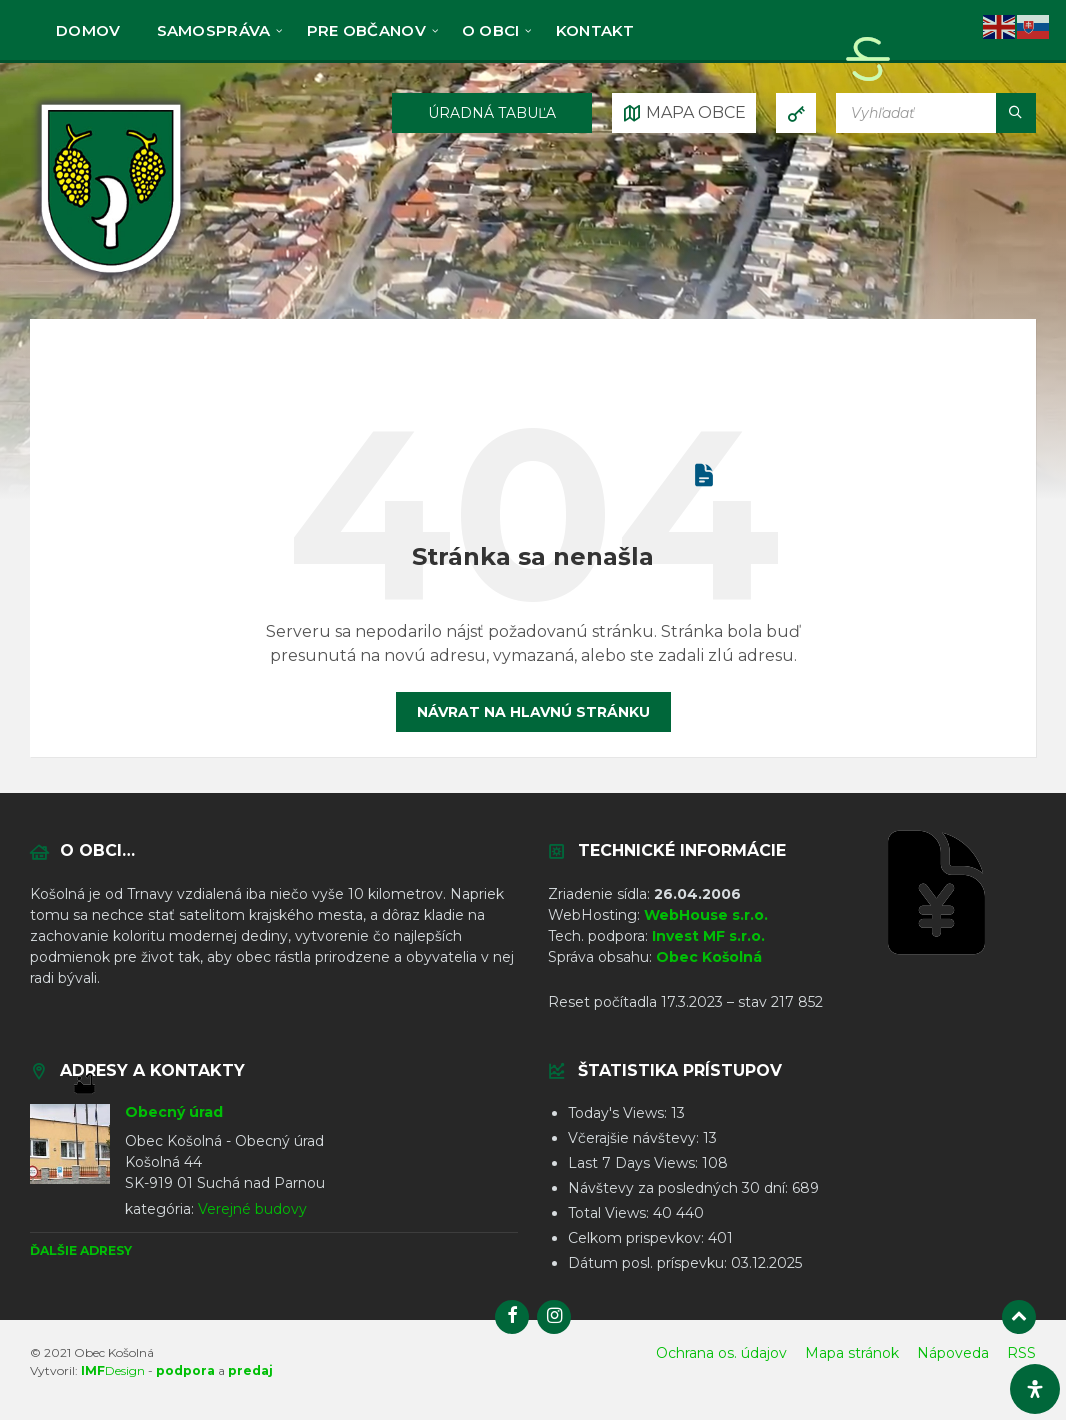 The height and width of the screenshot is (1420, 1066). Describe the element at coordinates (84, 1083) in the screenshot. I see `indicates bathroom amenities available` at that location.